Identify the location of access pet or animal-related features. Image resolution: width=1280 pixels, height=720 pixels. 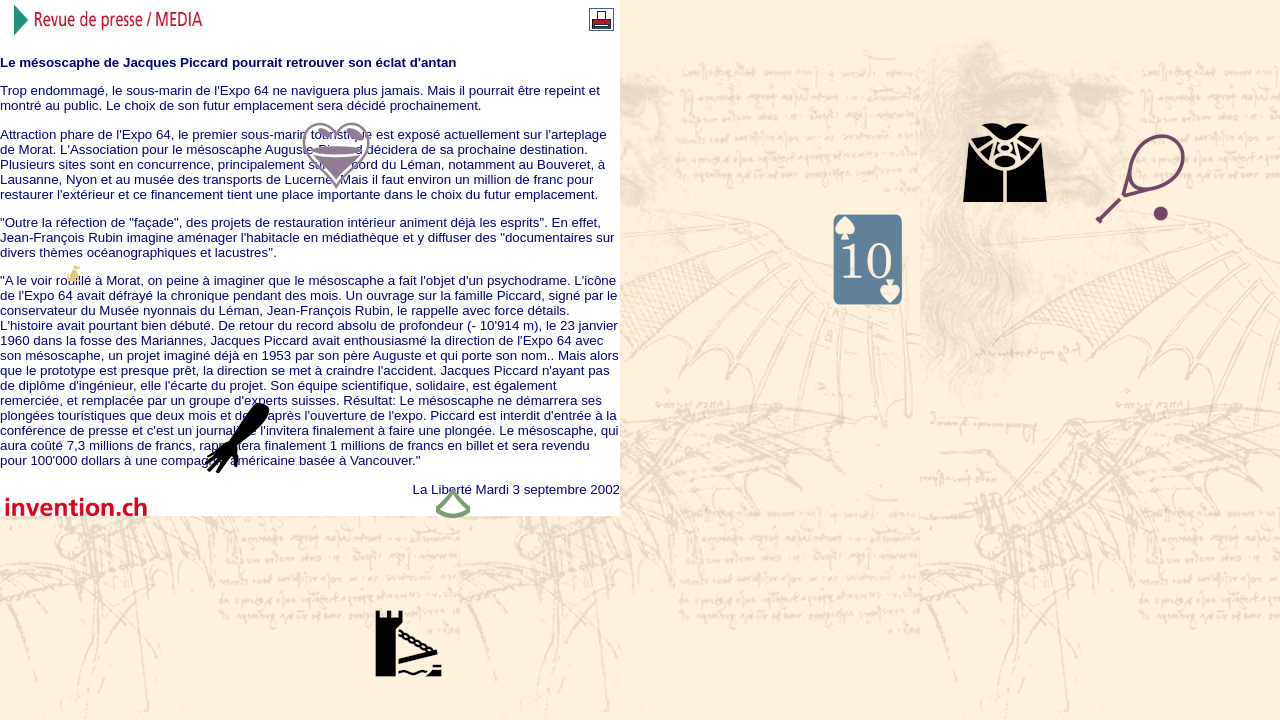
(74, 273).